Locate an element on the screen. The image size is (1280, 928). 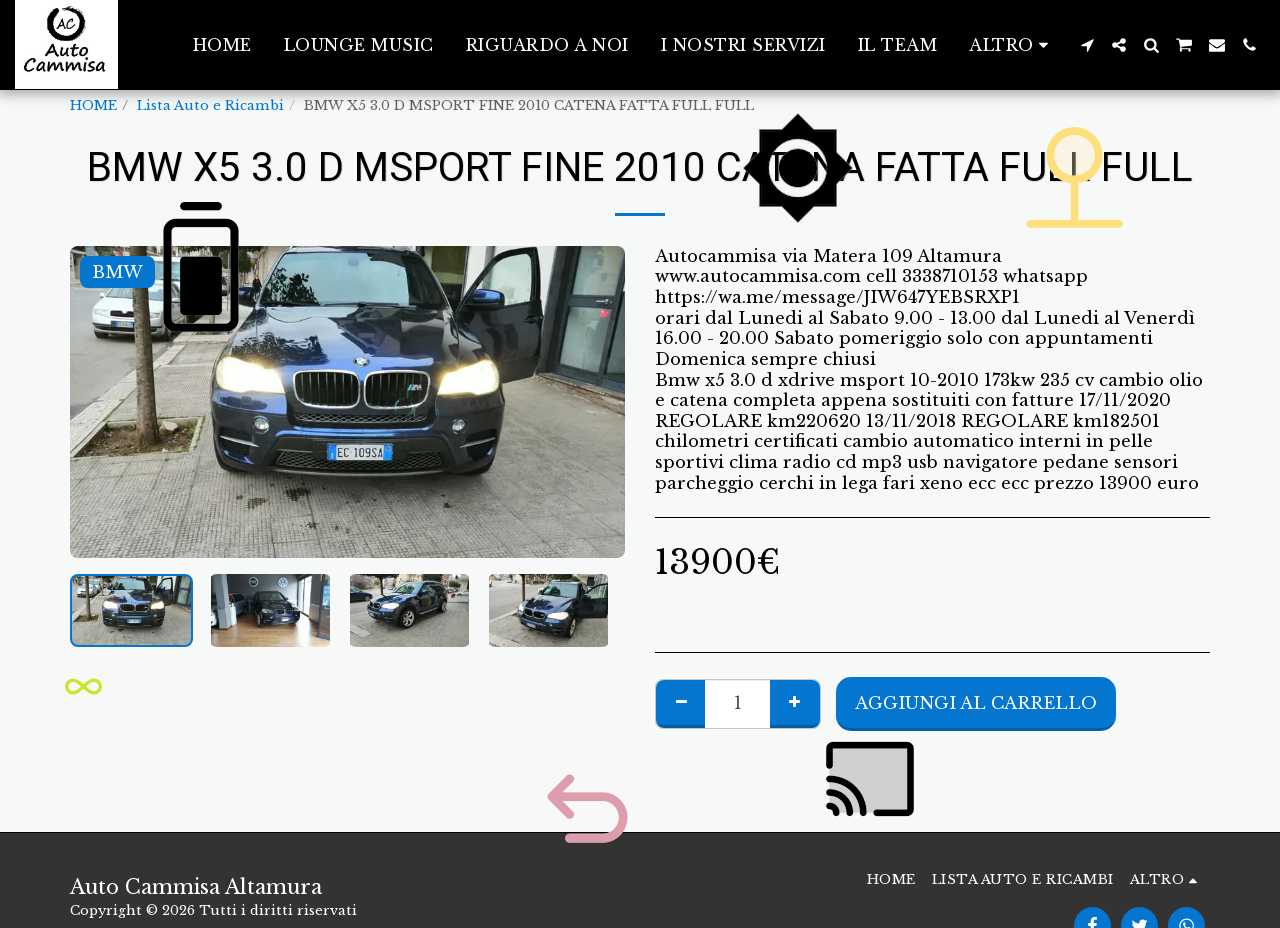
indicates high battery level is located at coordinates (201, 269).